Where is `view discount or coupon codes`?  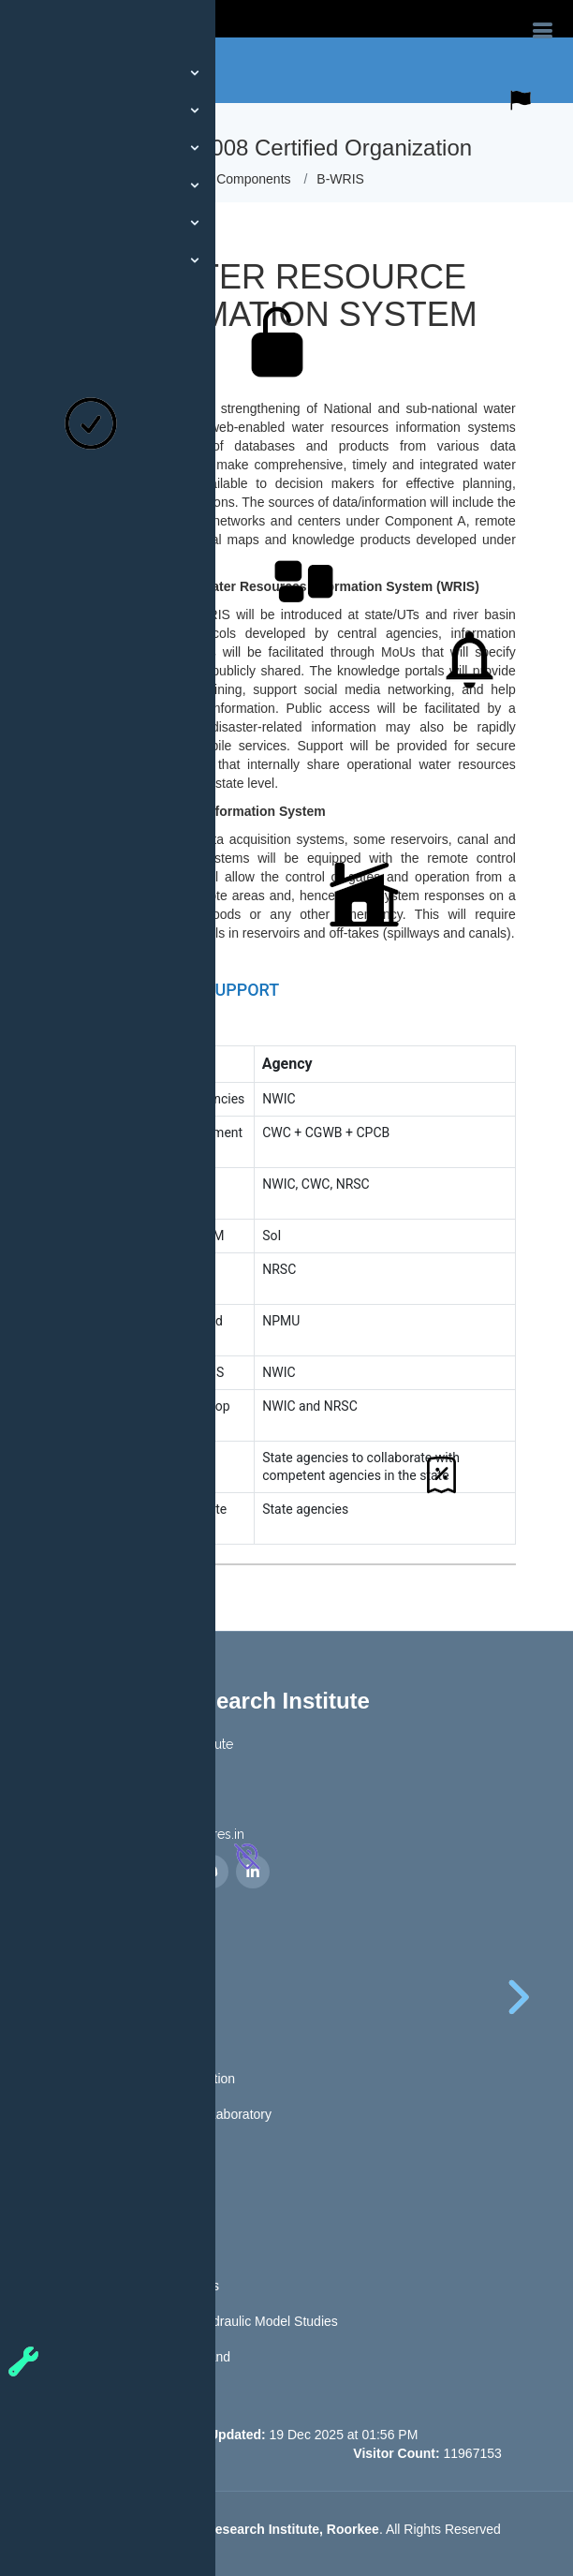 view discount or coupon codes is located at coordinates (441, 1474).